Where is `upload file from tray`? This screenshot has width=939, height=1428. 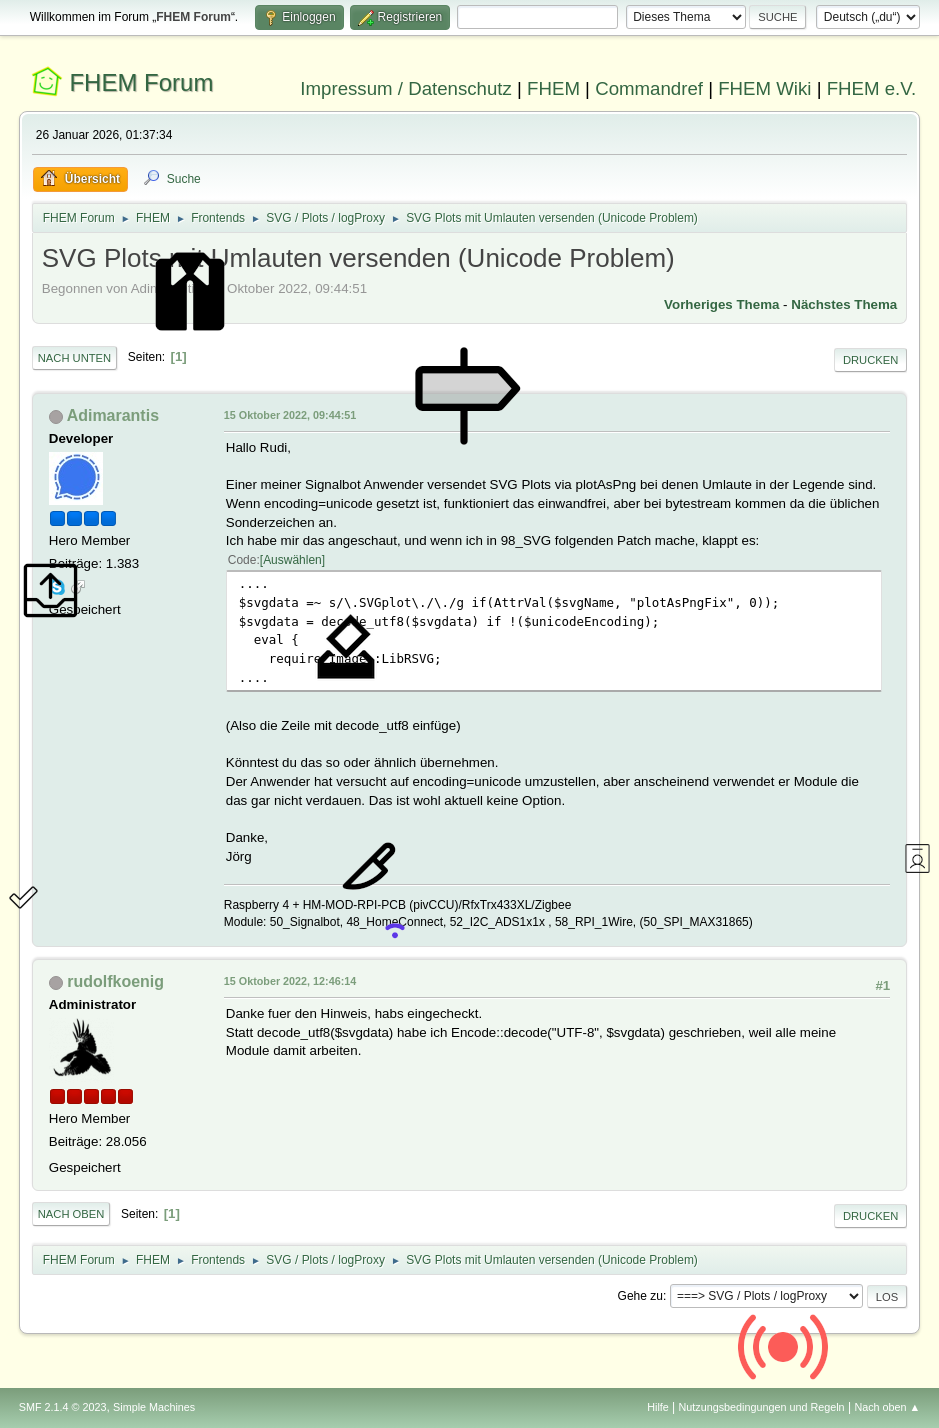
upload file from tray is located at coordinates (50, 590).